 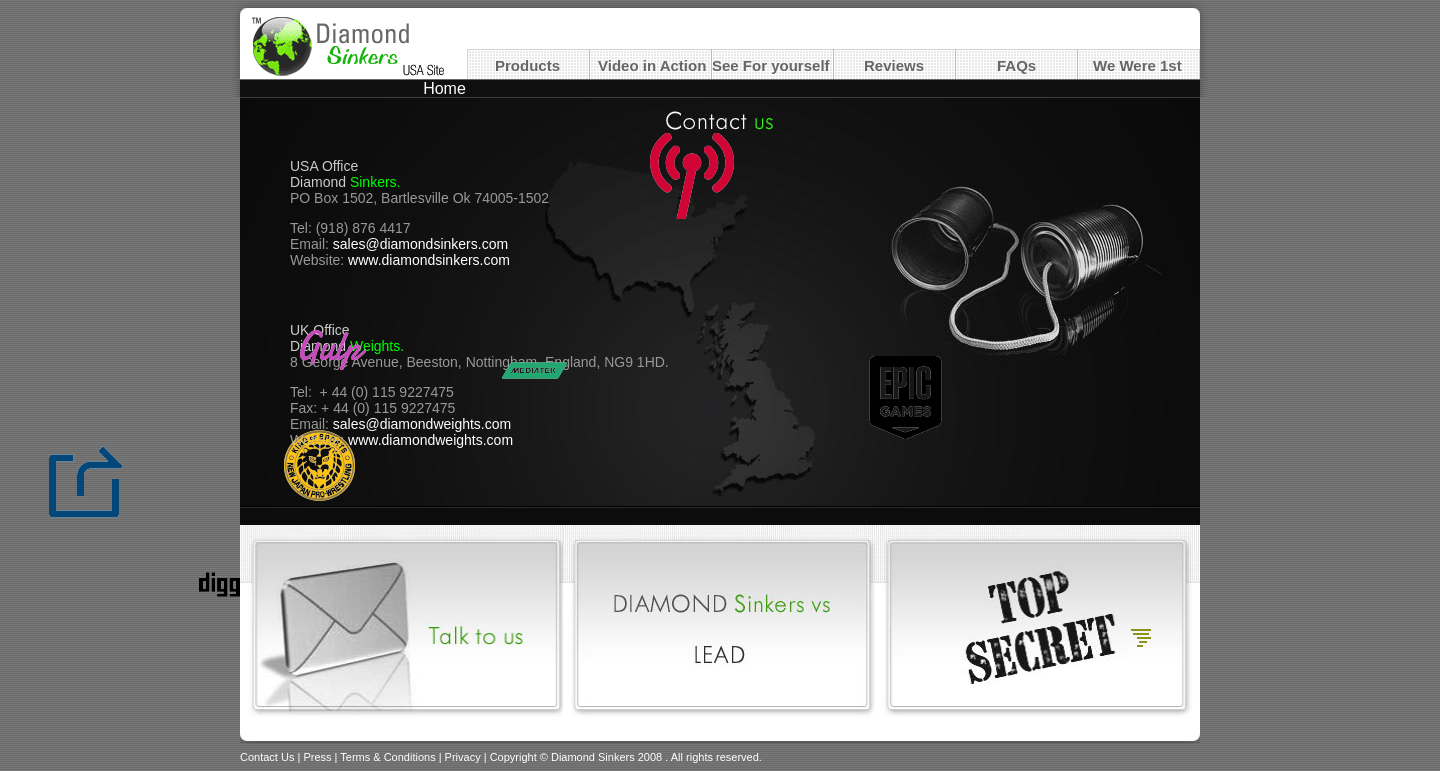 I want to click on gulp.js task runner logo, so click(x=333, y=350).